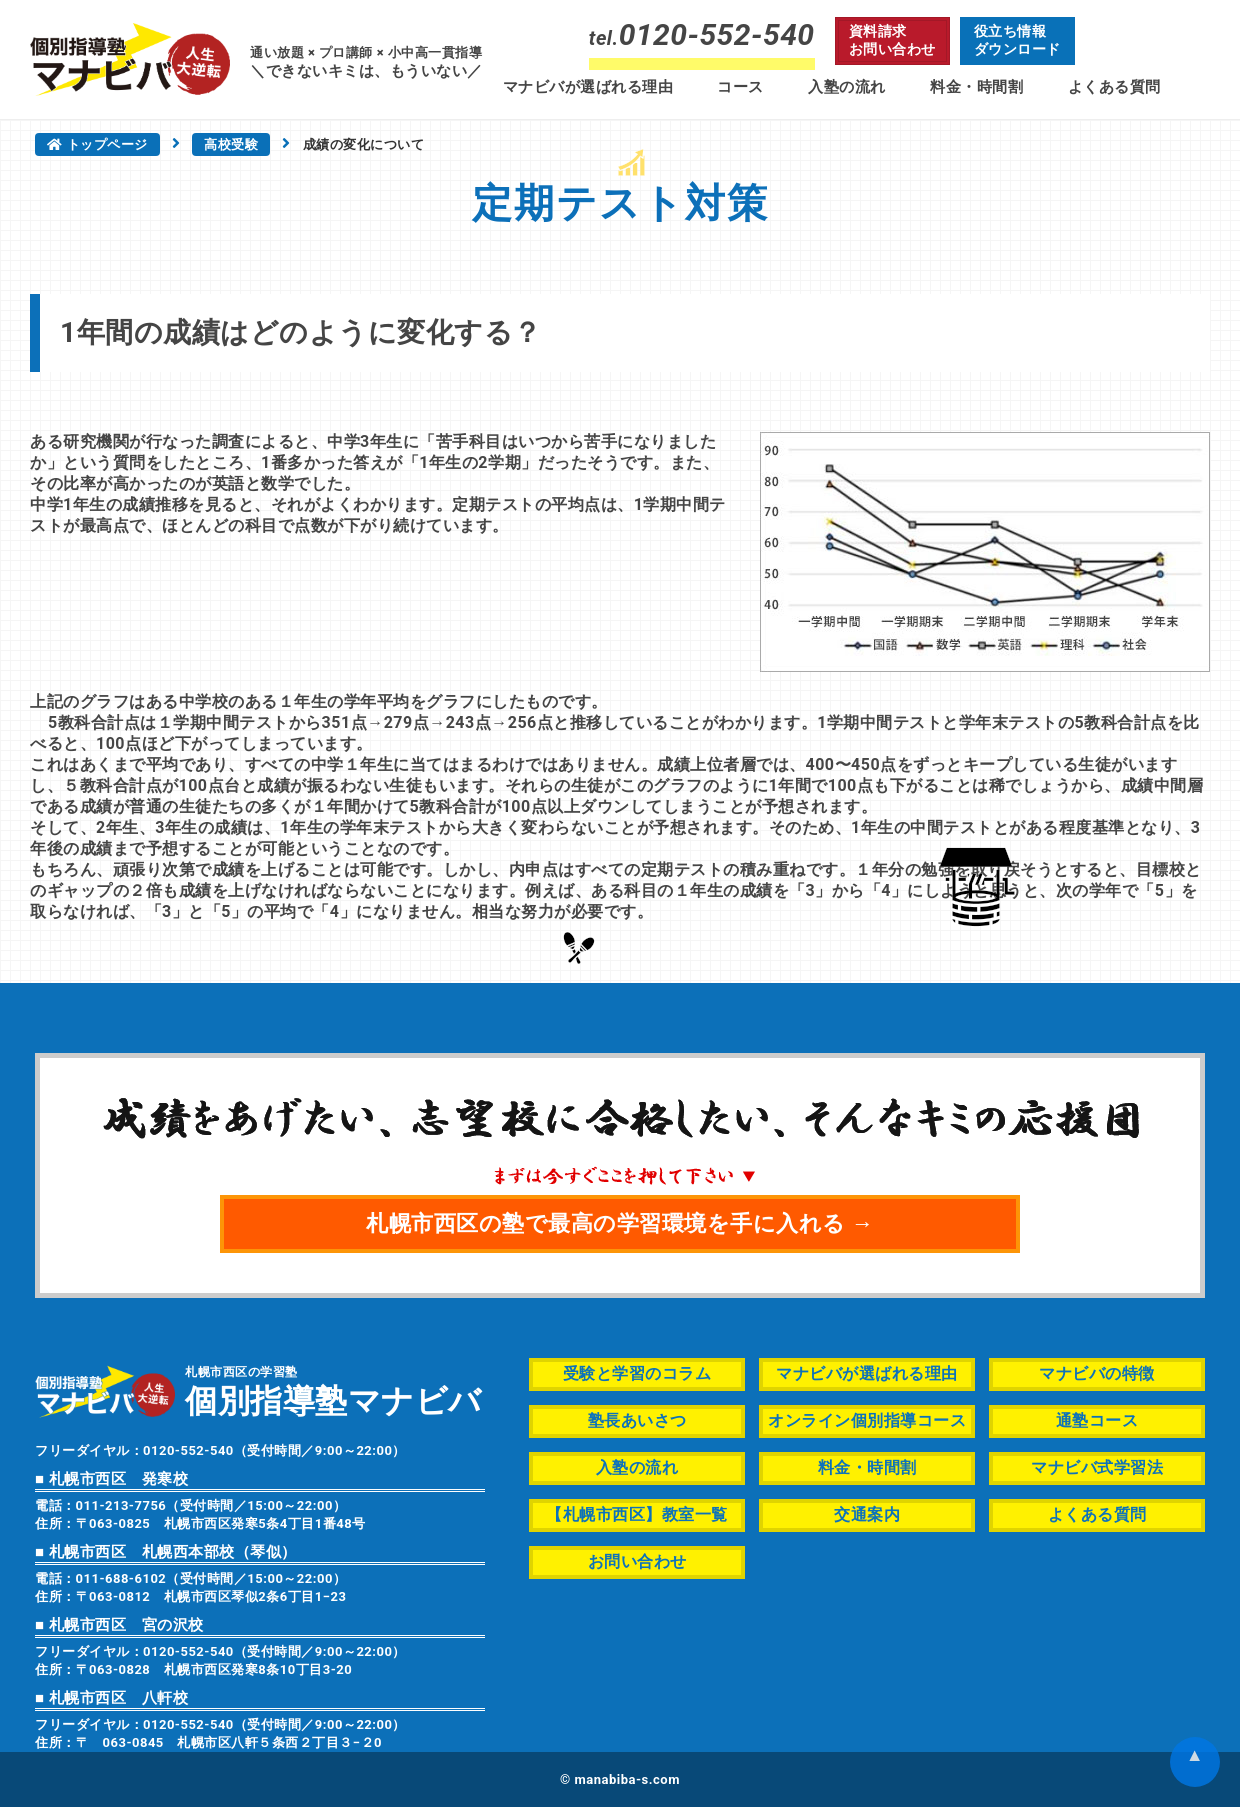 This screenshot has width=1240, height=1807. I want to click on access water or resource collection point, so click(976, 887).